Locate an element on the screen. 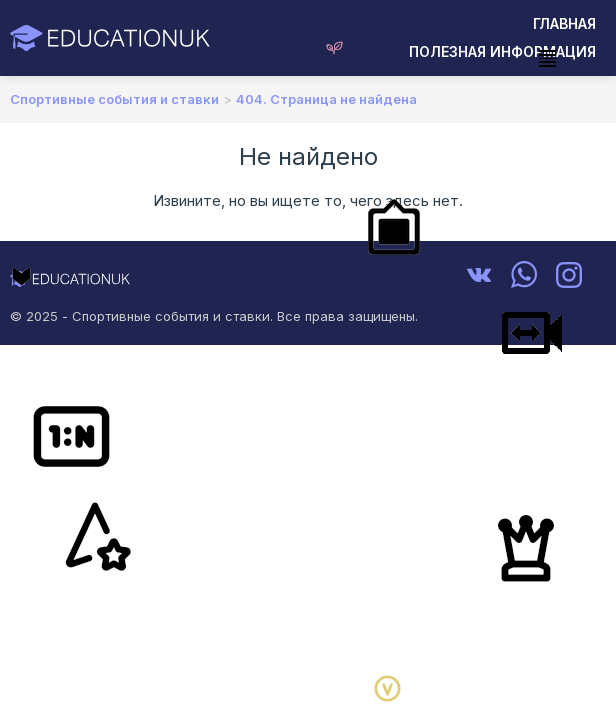  indicates a verified status or account is located at coordinates (387, 688).